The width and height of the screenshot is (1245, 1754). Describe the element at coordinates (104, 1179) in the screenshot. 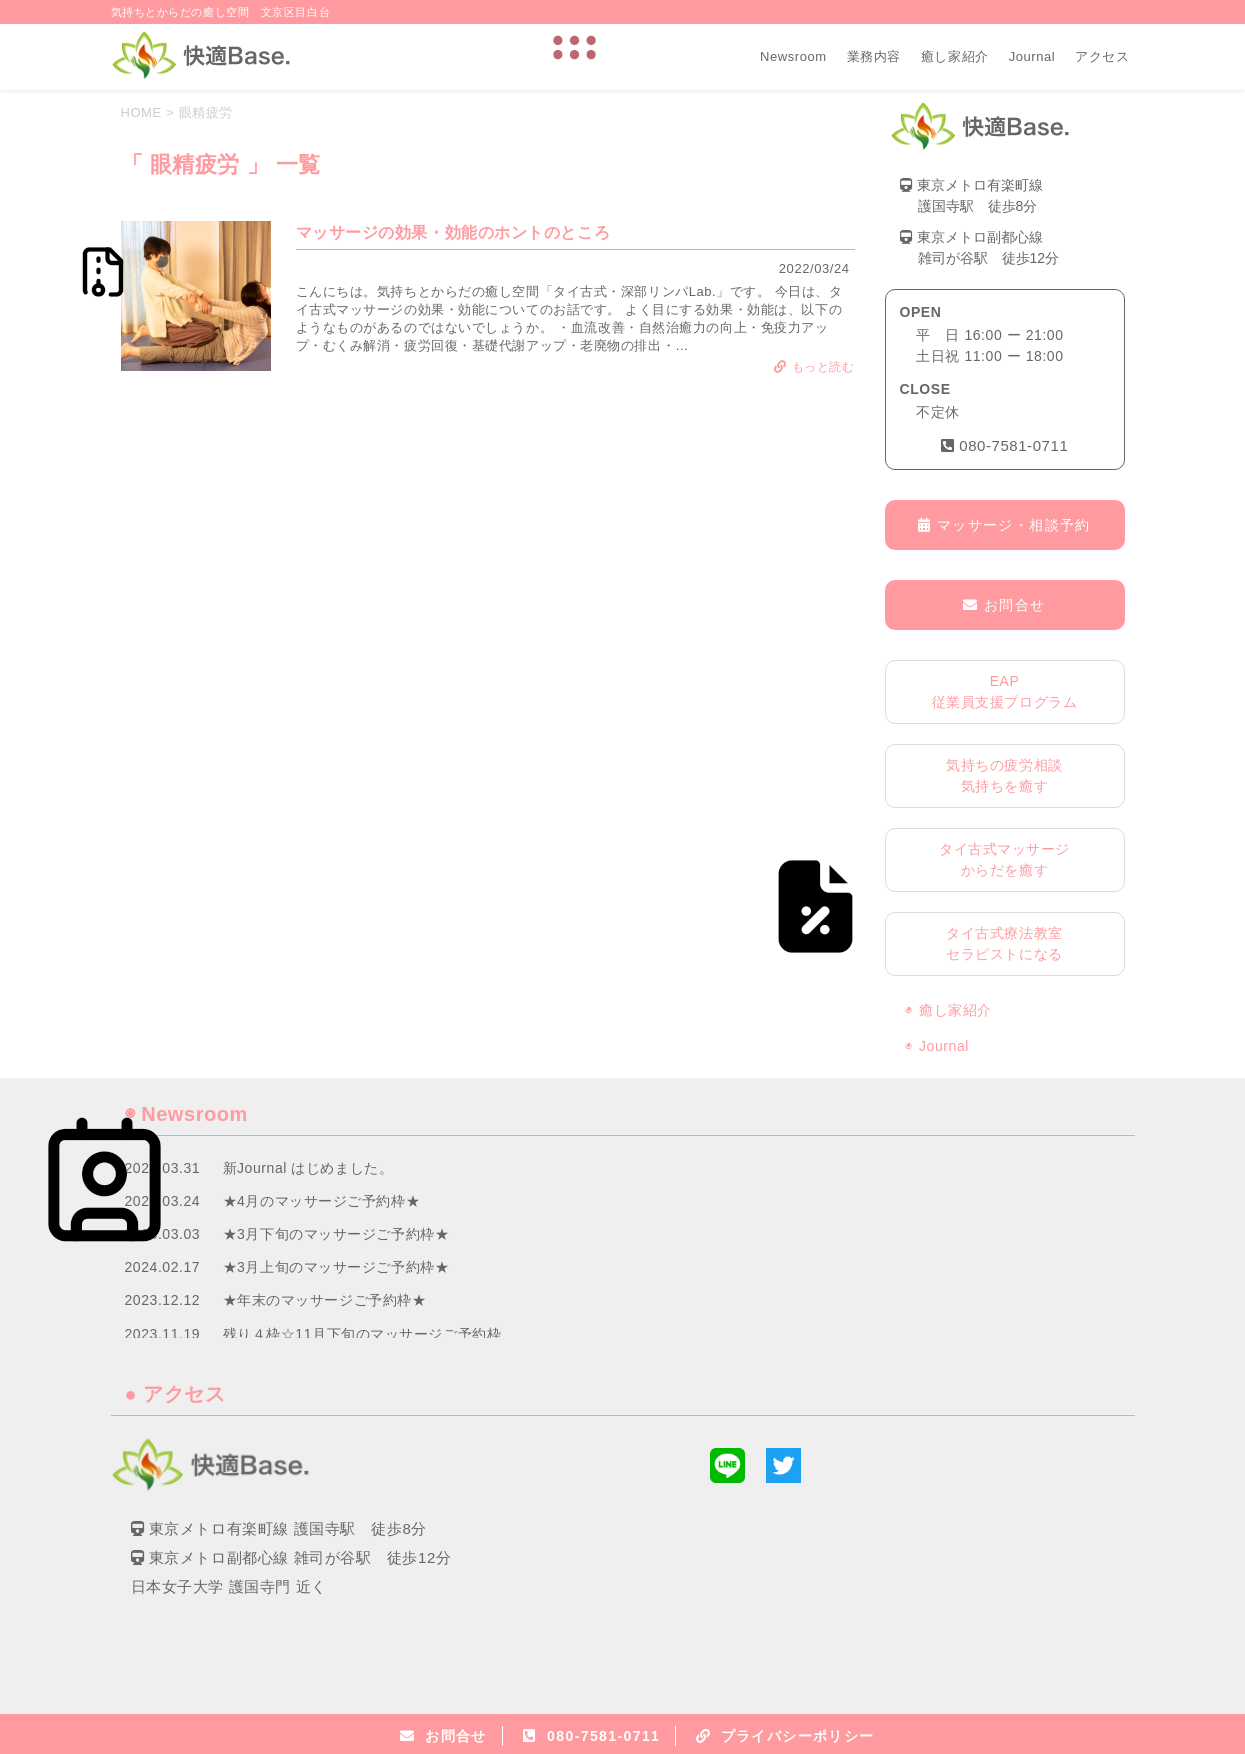

I see `view contact details` at that location.